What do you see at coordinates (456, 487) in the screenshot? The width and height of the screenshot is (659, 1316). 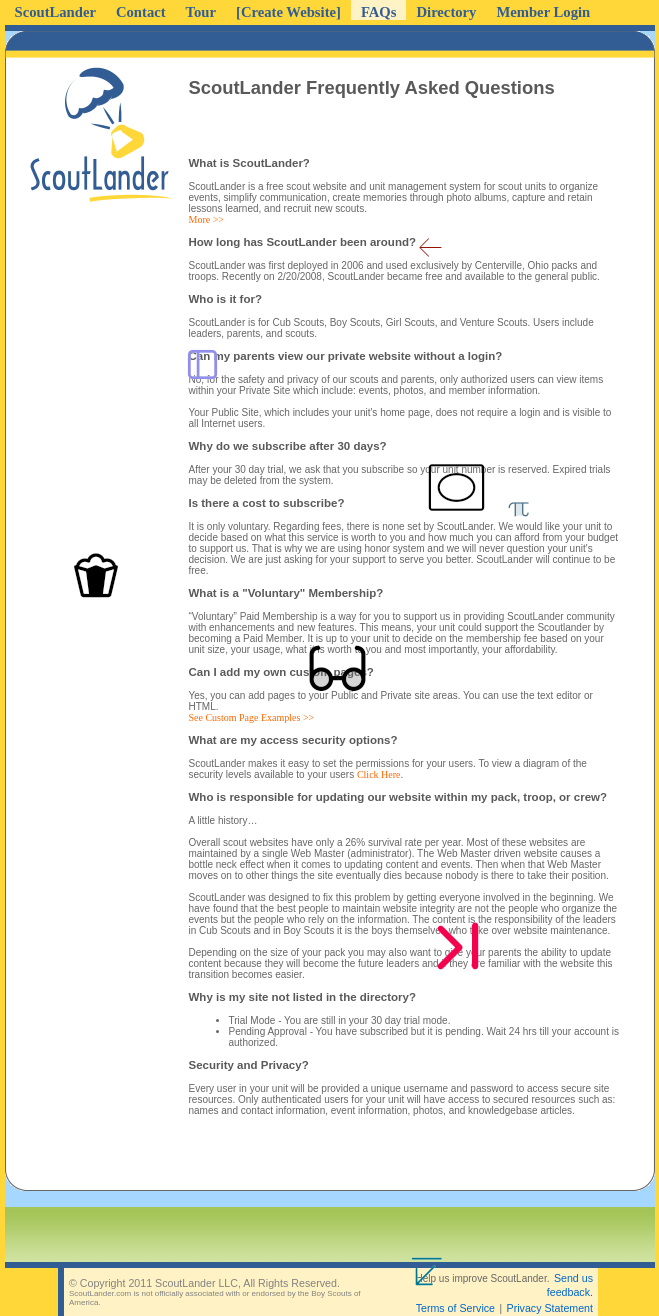 I see `apply vignette effect to photo` at bounding box center [456, 487].